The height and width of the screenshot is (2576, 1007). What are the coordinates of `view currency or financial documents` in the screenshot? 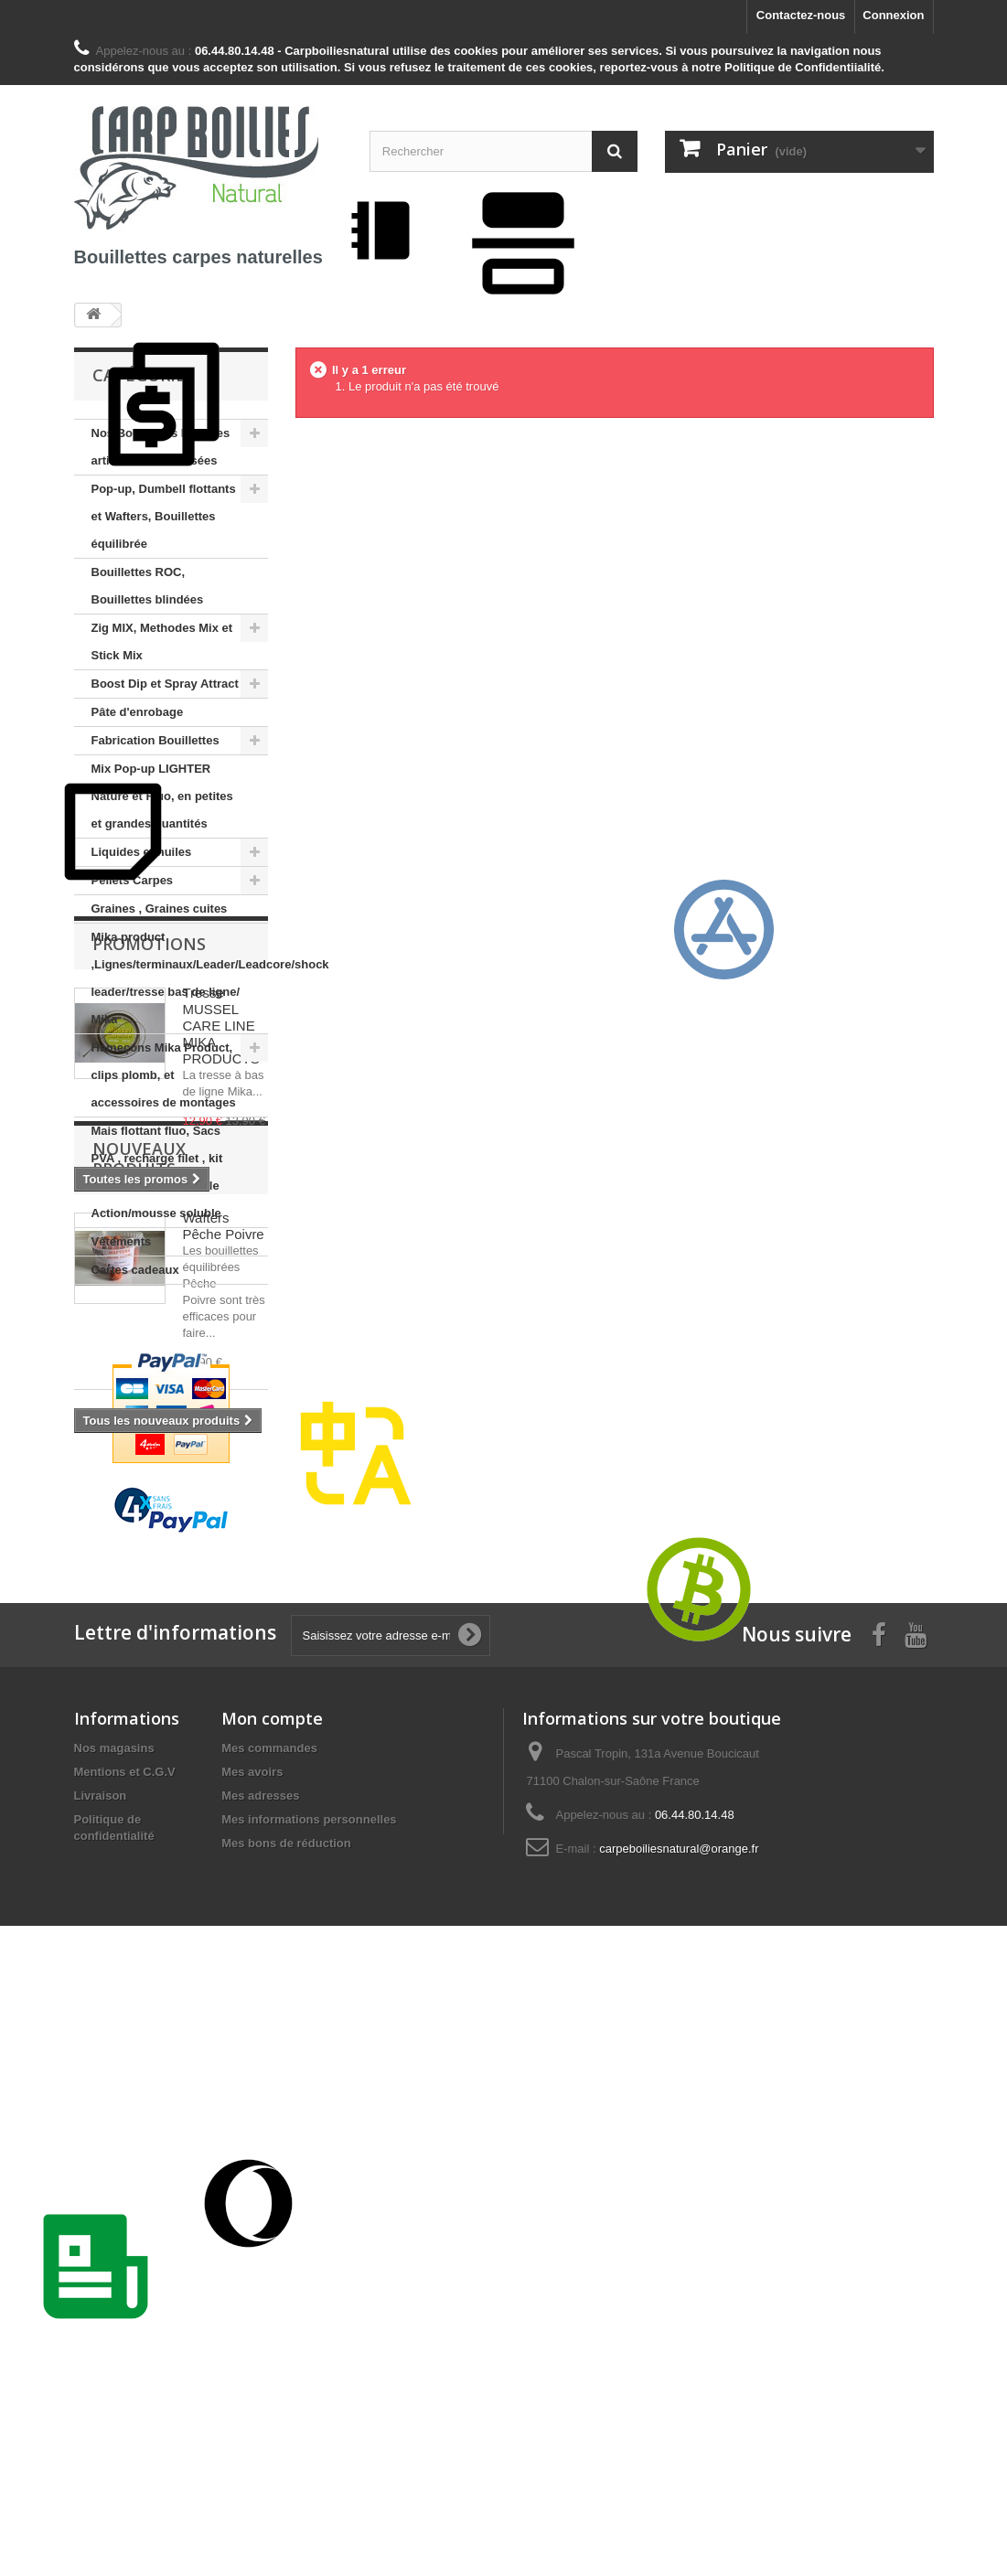 It's located at (164, 404).